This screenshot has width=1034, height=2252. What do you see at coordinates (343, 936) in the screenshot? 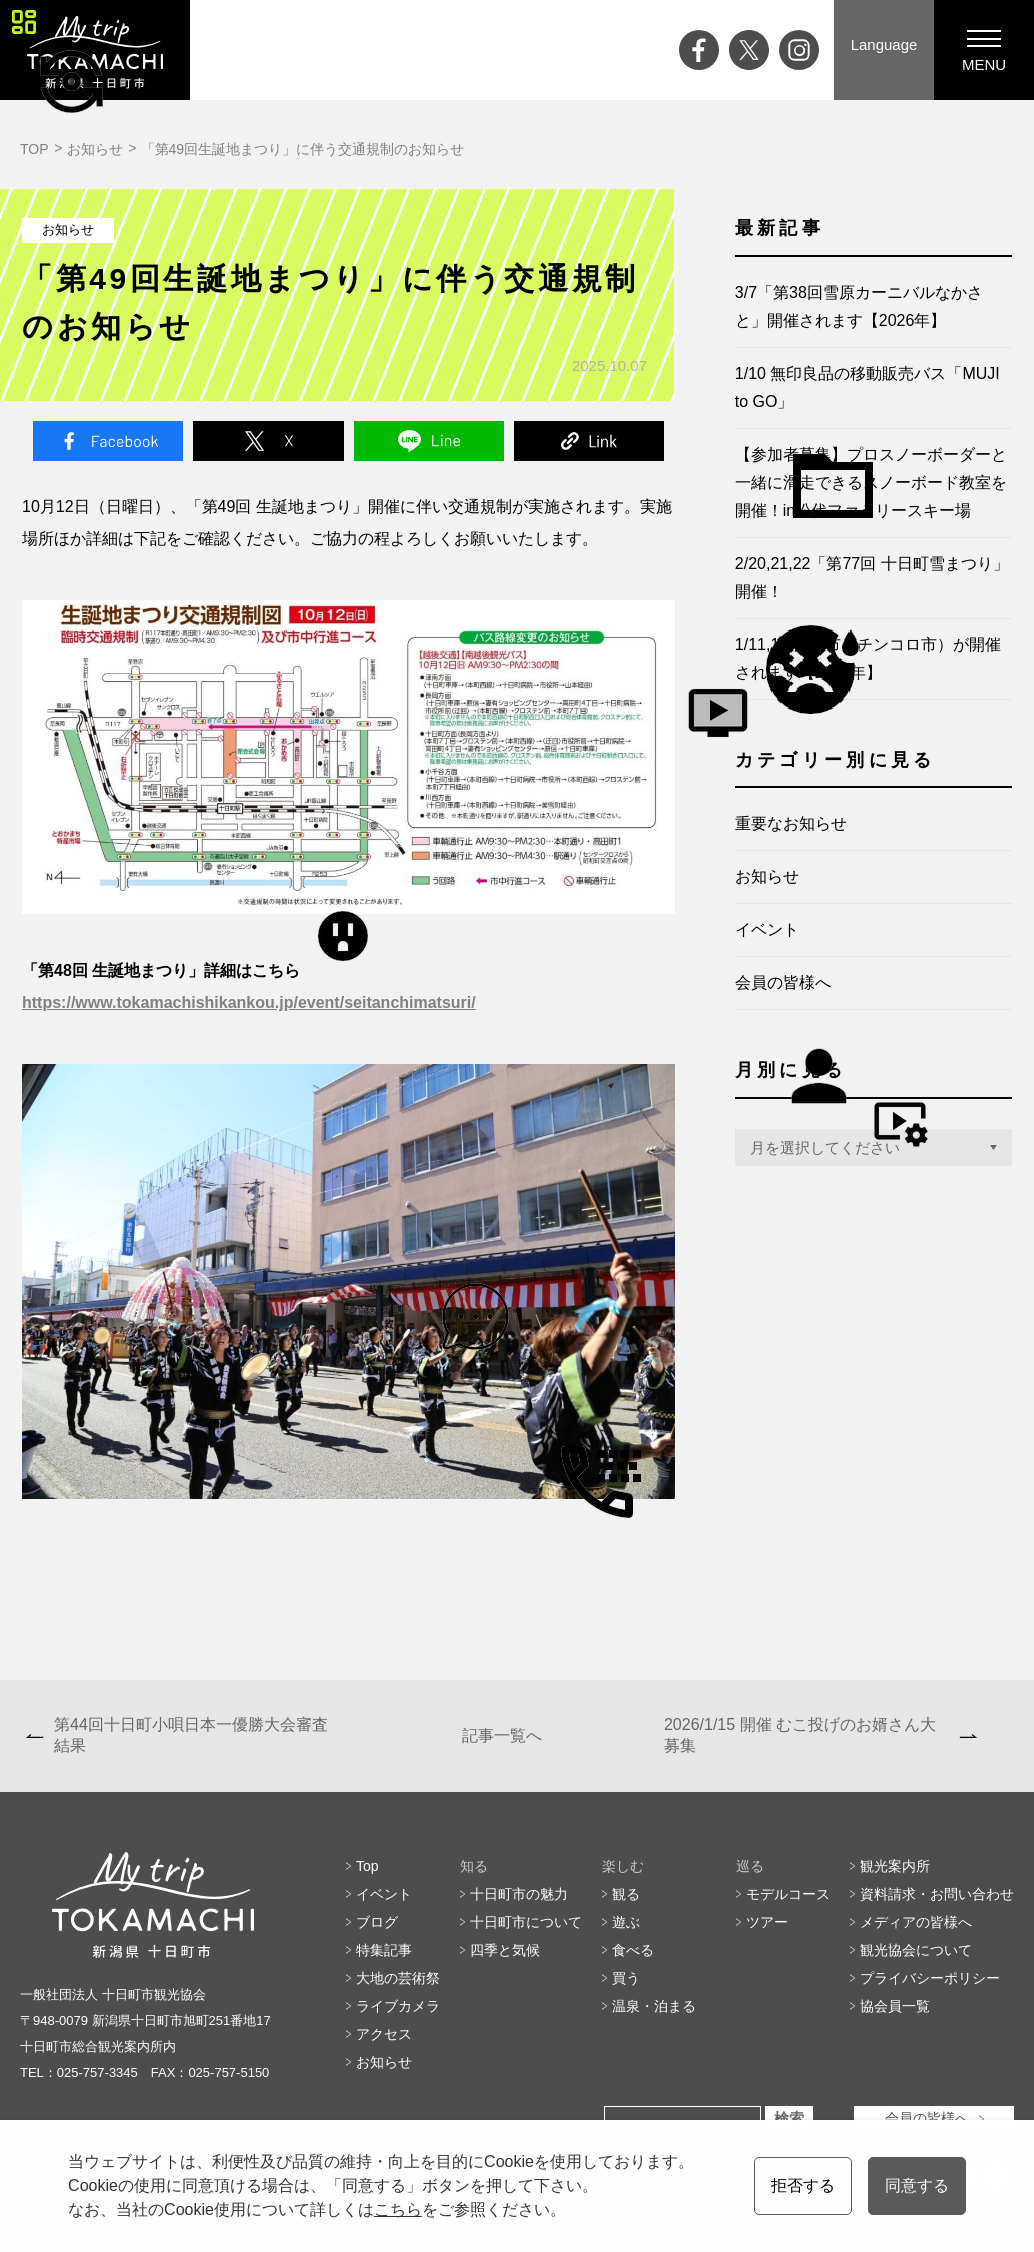
I see `indicates power outlet or charging station nearby` at bounding box center [343, 936].